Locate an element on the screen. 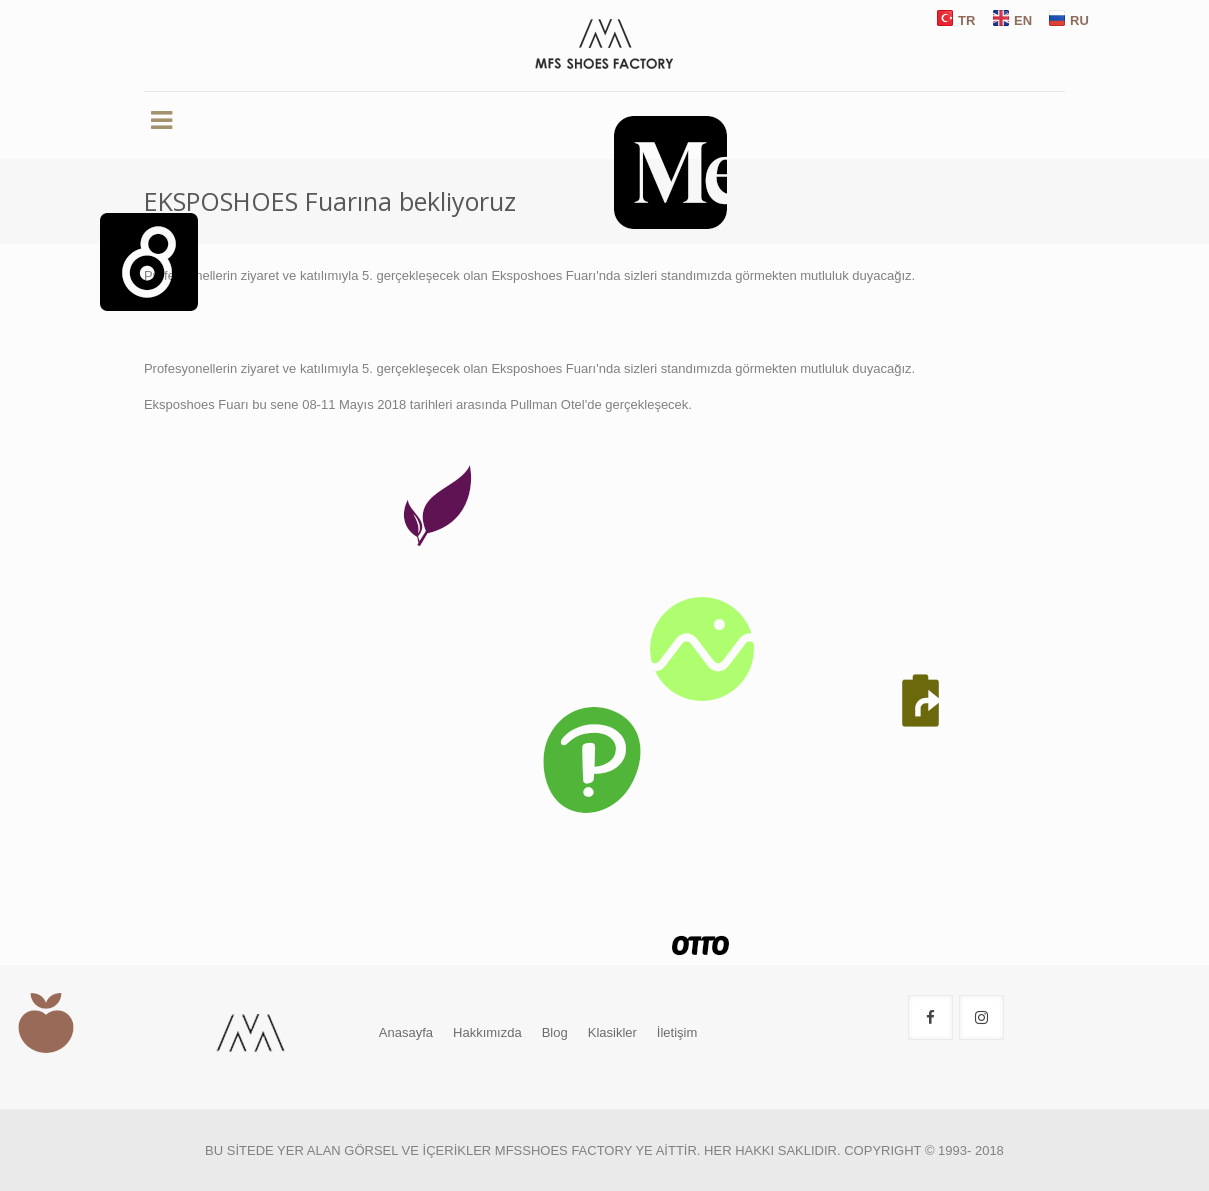  pearson education platform logo is located at coordinates (592, 760).